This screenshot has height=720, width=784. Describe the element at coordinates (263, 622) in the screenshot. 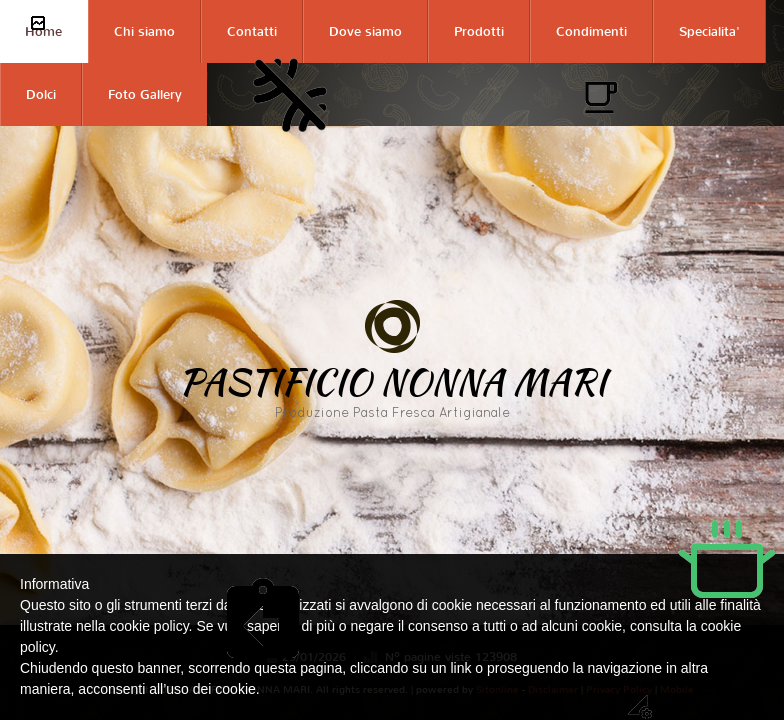

I see `return or send back an assignment` at that location.